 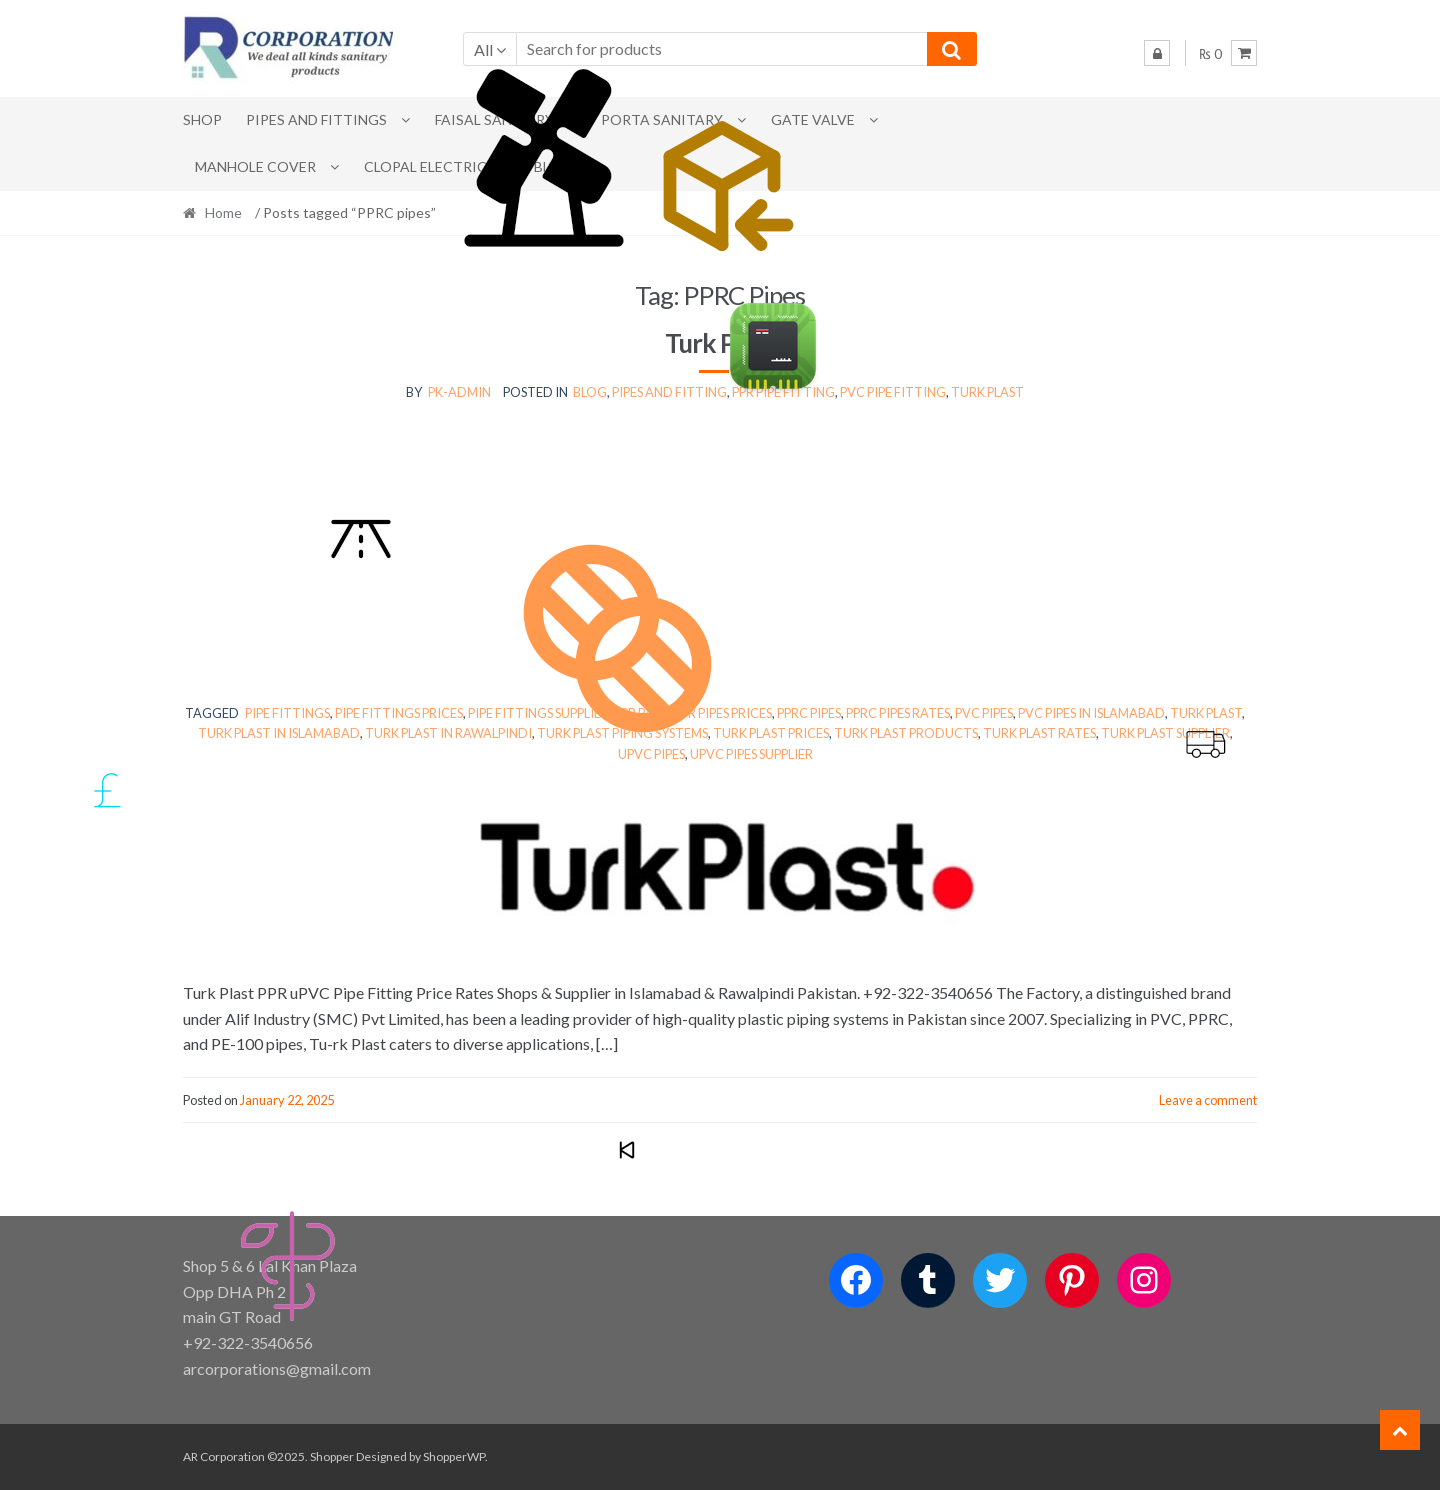 What do you see at coordinates (617, 638) in the screenshot?
I see `exclude overlapping items from selection` at bounding box center [617, 638].